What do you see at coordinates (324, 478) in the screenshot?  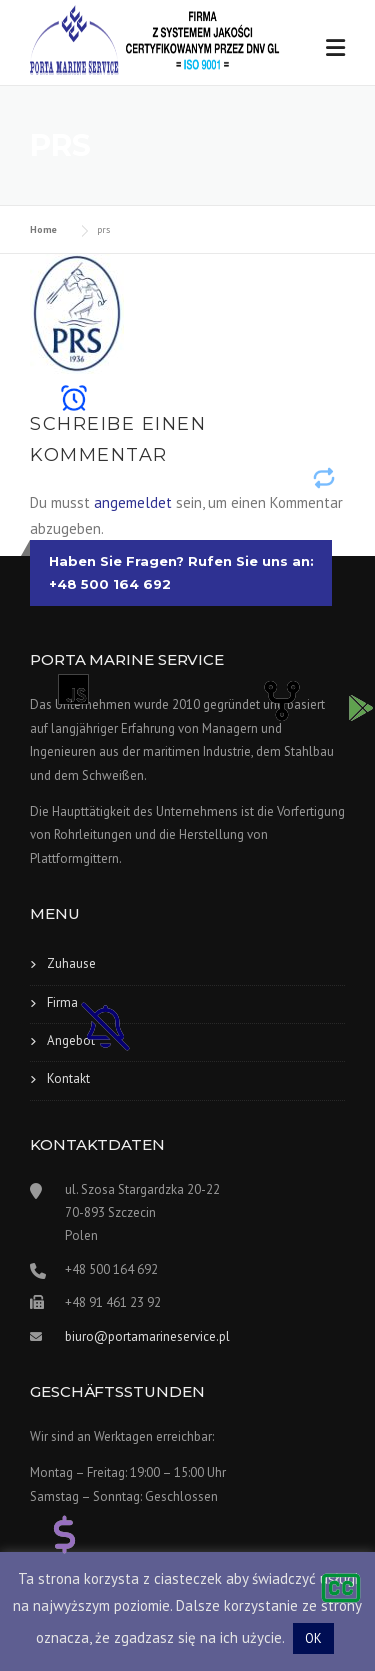 I see `enable repeat mode for media playback` at bounding box center [324, 478].